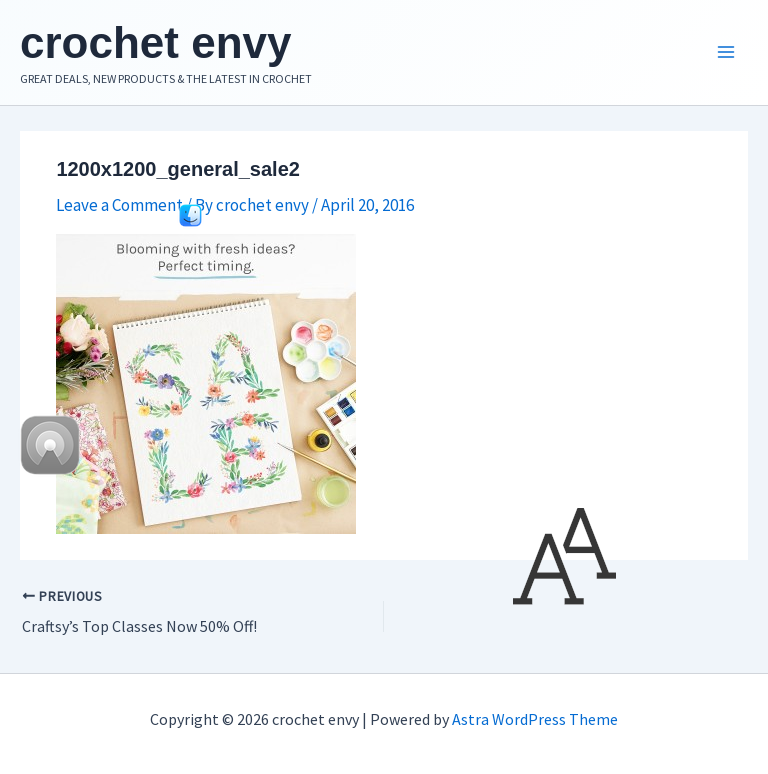 The image size is (768, 774). I want to click on access font settings and typography options, so click(564, 559).